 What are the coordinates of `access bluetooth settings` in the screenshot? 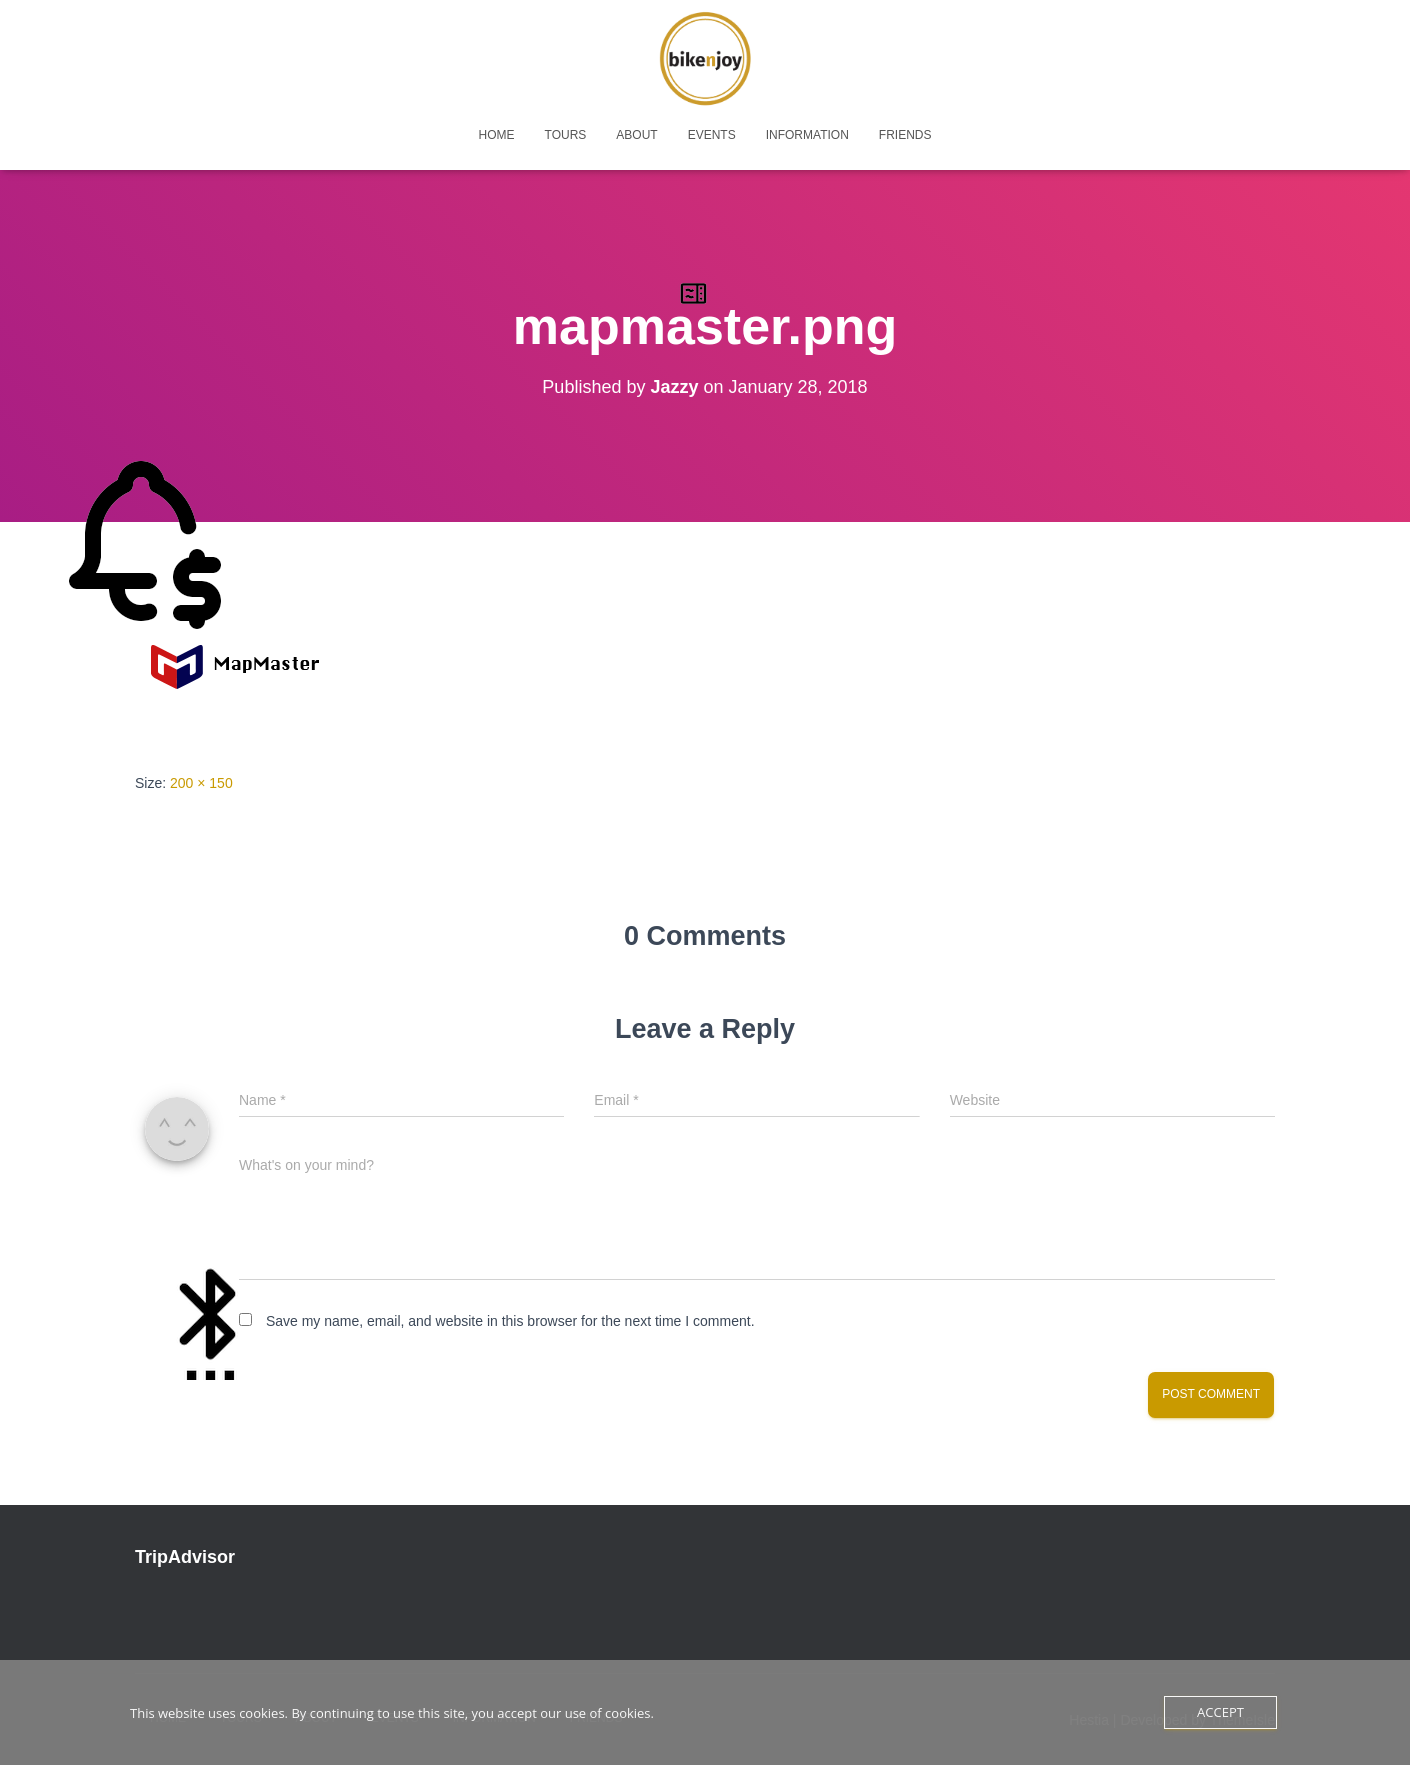 It's located at (210, 1323).